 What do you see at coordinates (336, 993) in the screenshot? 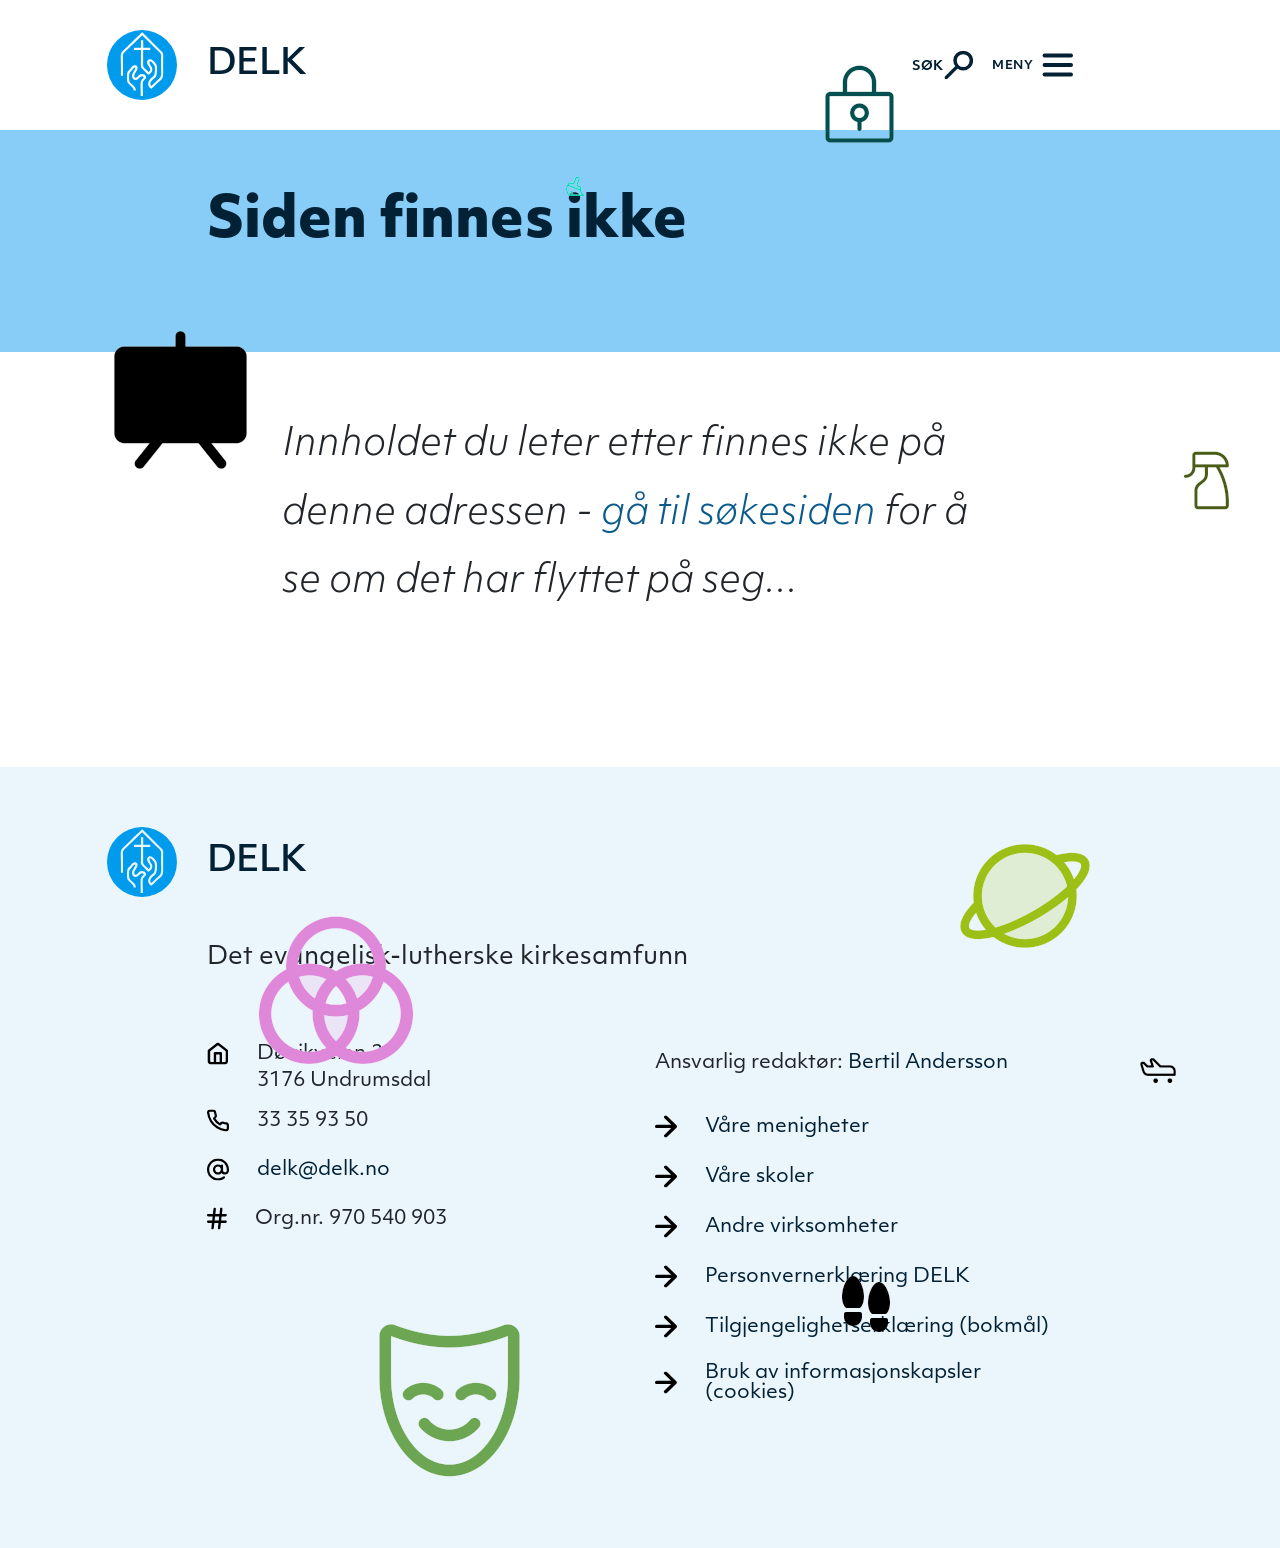
I see `indicates overlapping or shared elements in a venn diagram` at bounding box center [336, 993].